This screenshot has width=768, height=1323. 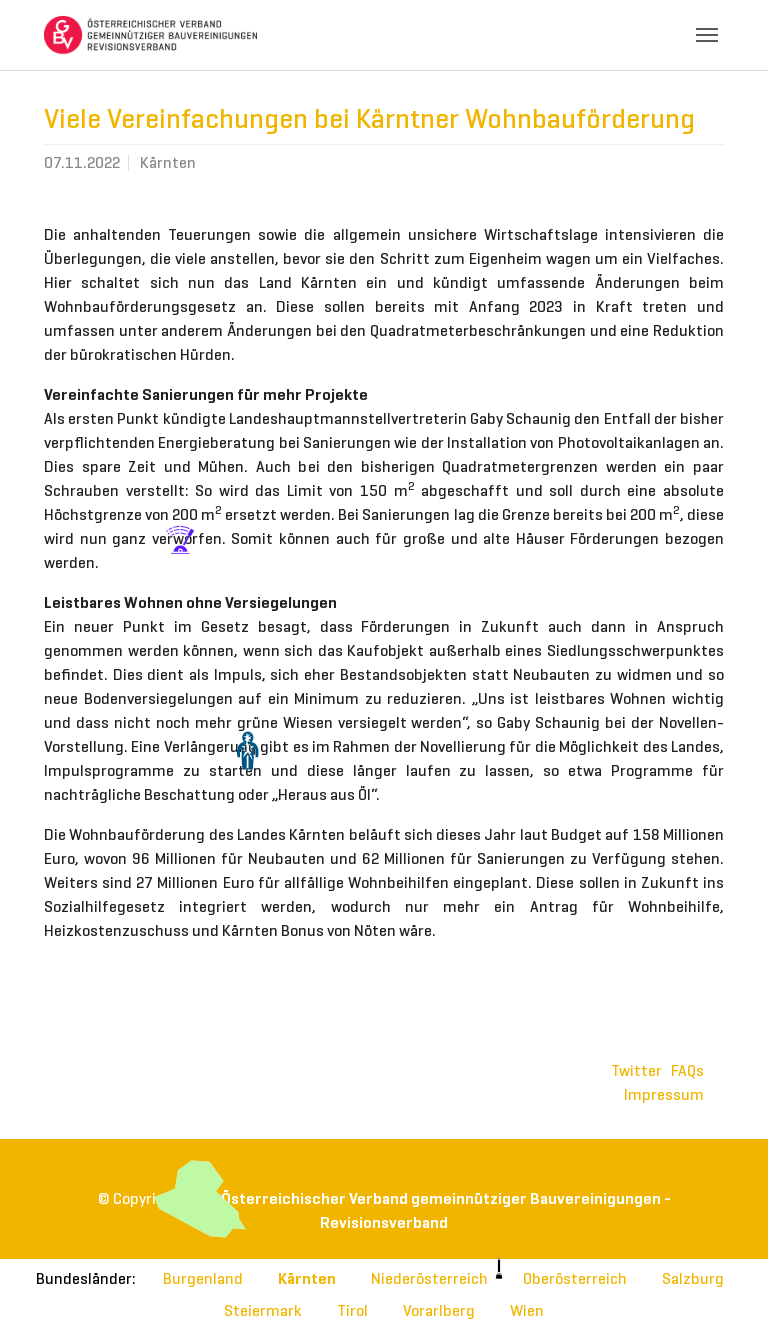 What do you see at coordinates (200, 1199) in the screenshot?
I see `select iraq as your country or region` at bounding box center [200, 1199].